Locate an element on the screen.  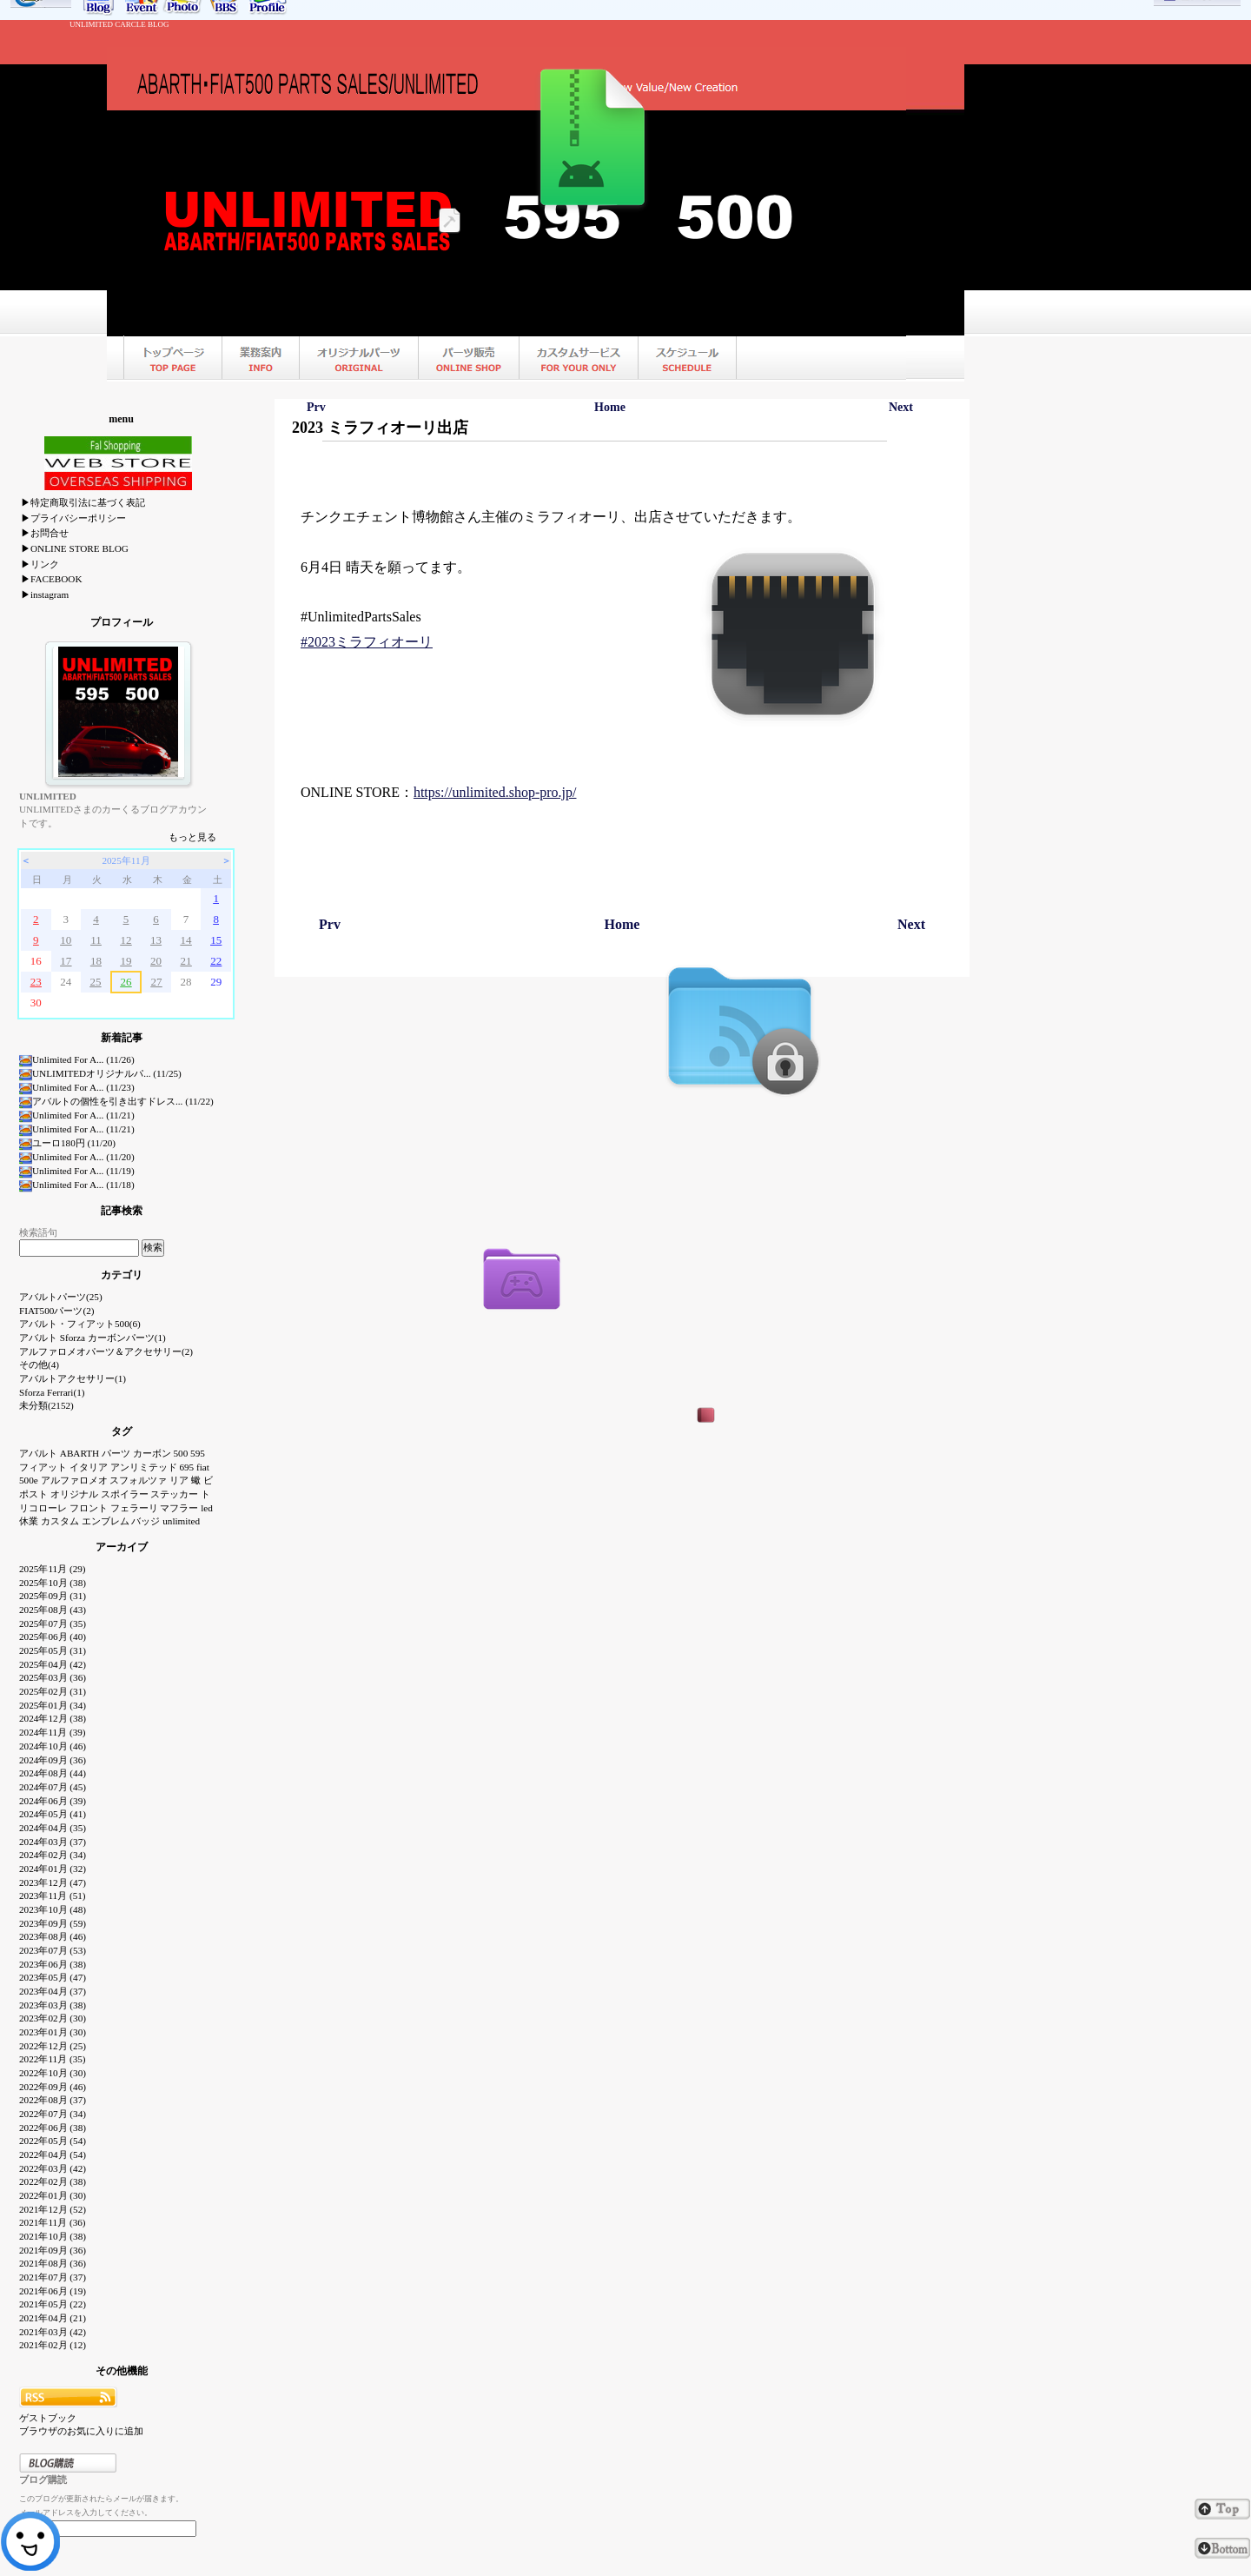
indicates a CMake configuration file is located at coordinates (449, 220).